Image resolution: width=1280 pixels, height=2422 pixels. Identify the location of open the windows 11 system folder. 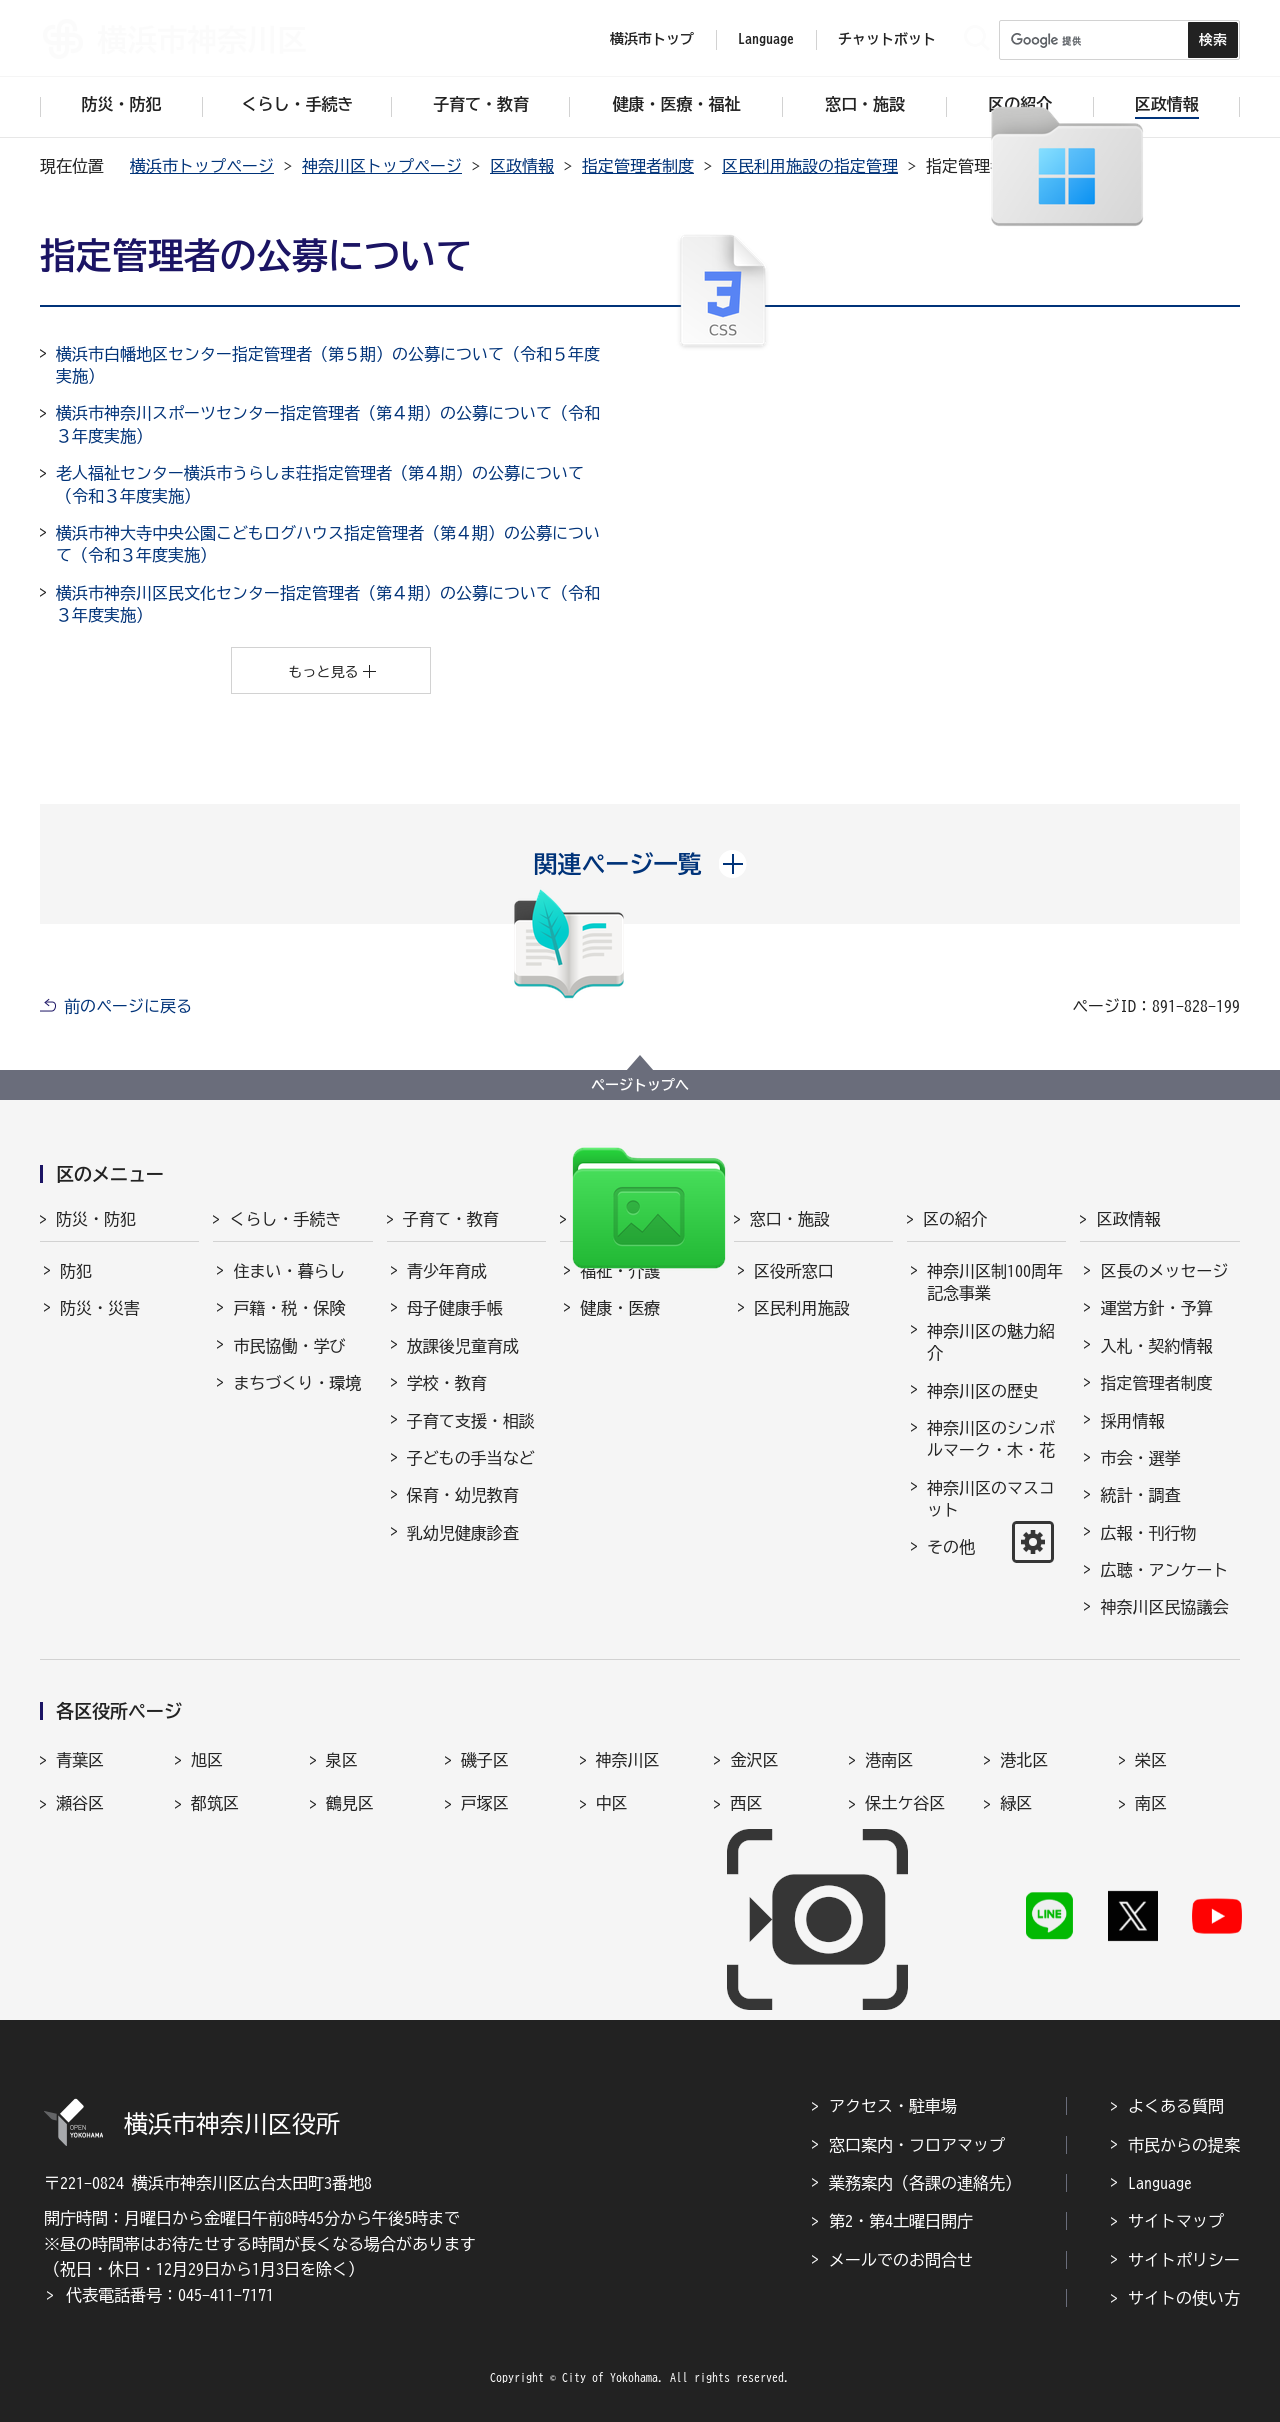
(1066, 170).